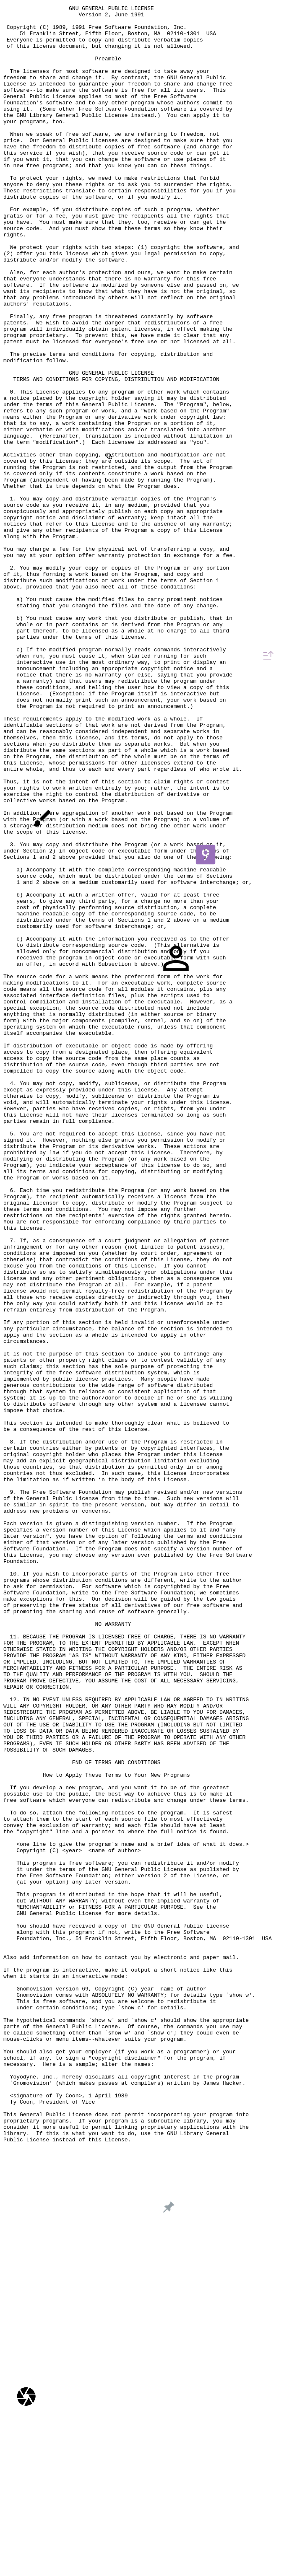  Describe the element at coordinates (169, 2207) in the screenshot. I see `pin an item to keep it visible` at that location.